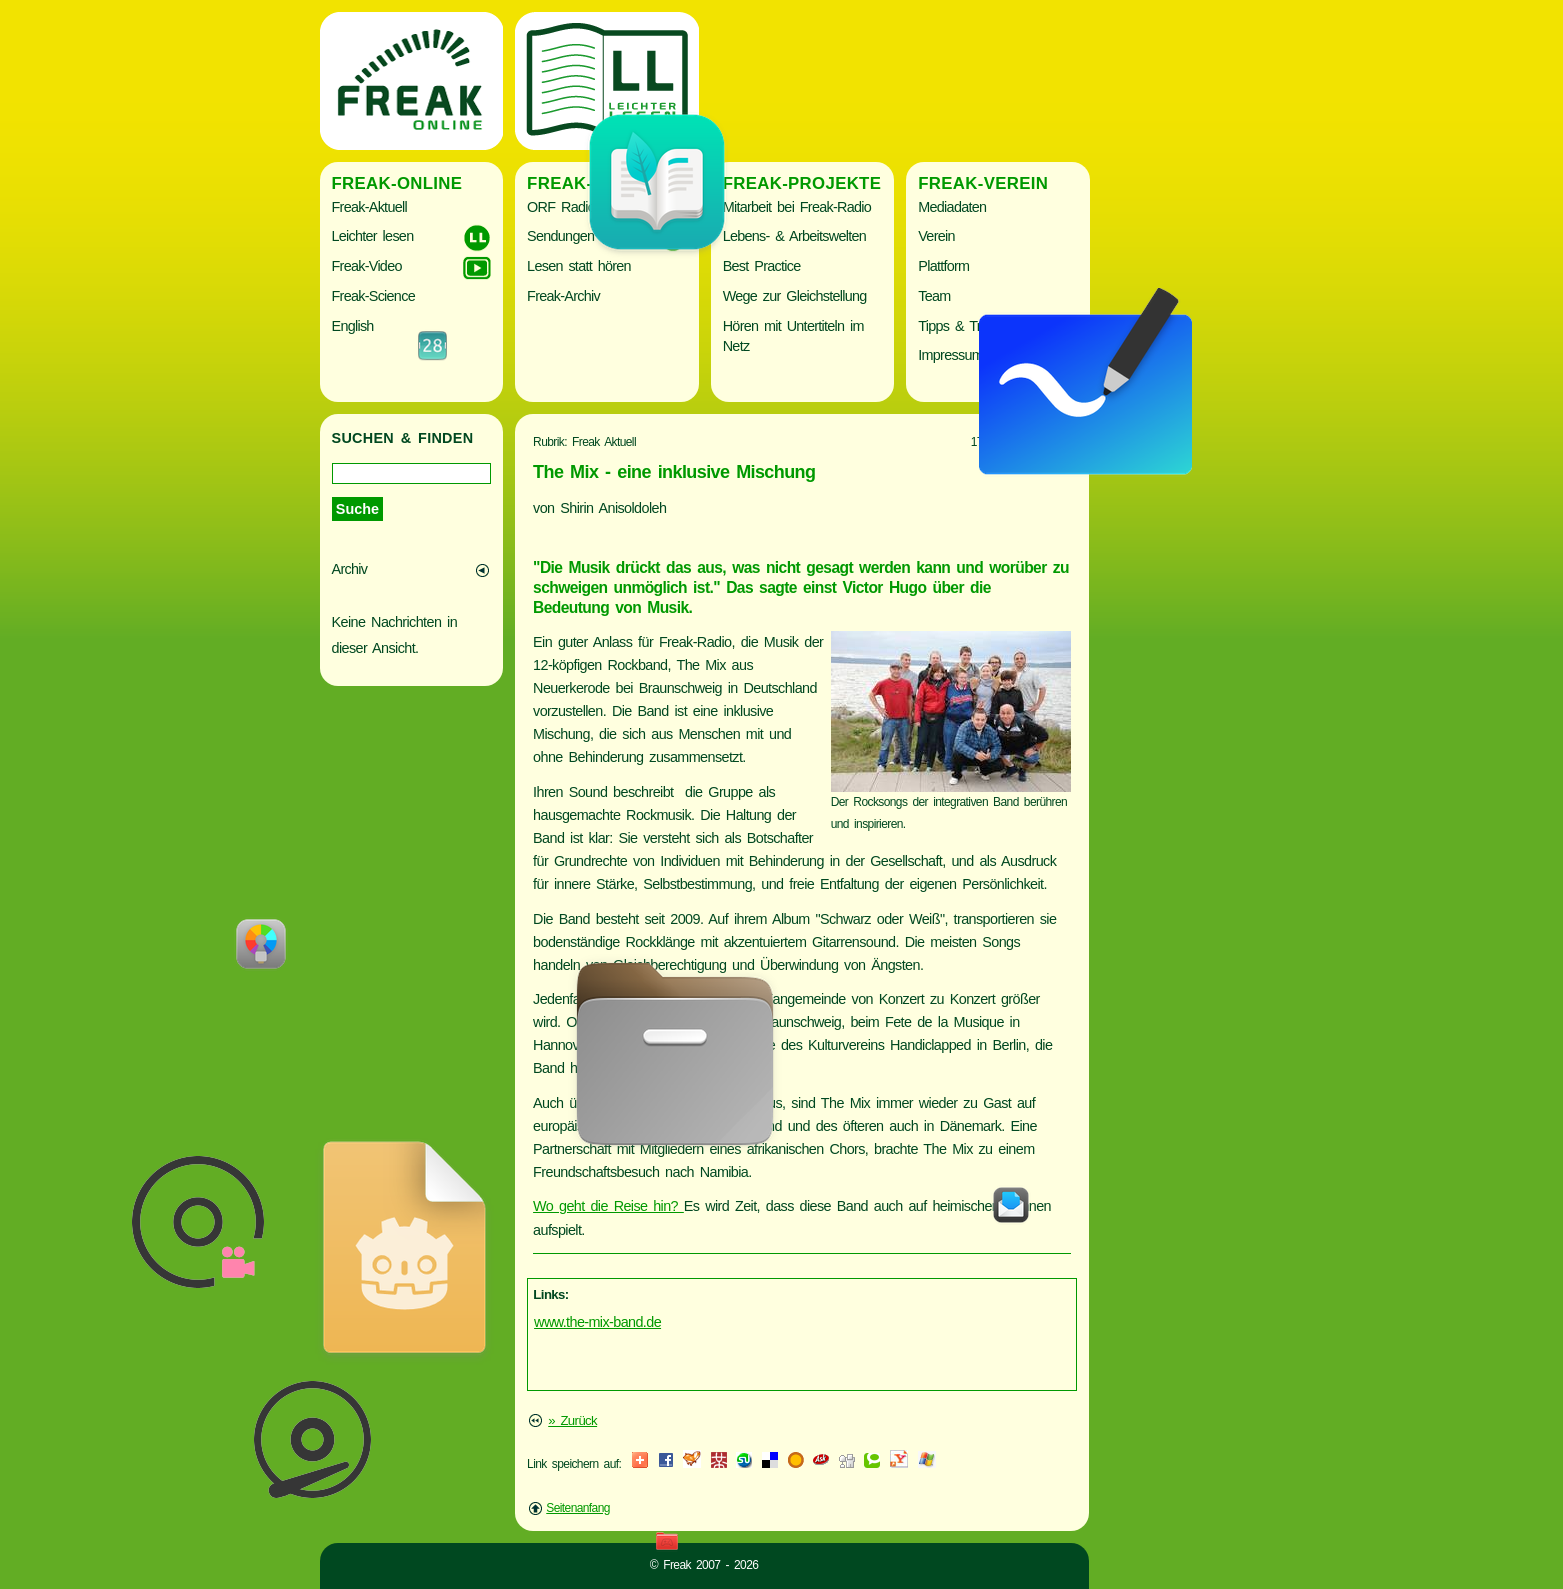 Image resolution: width=1563 pixels, height=1589 pixels. Describe the element at coordinates (667, 1541) in the screenshot. I see `open your games folder` at that location.